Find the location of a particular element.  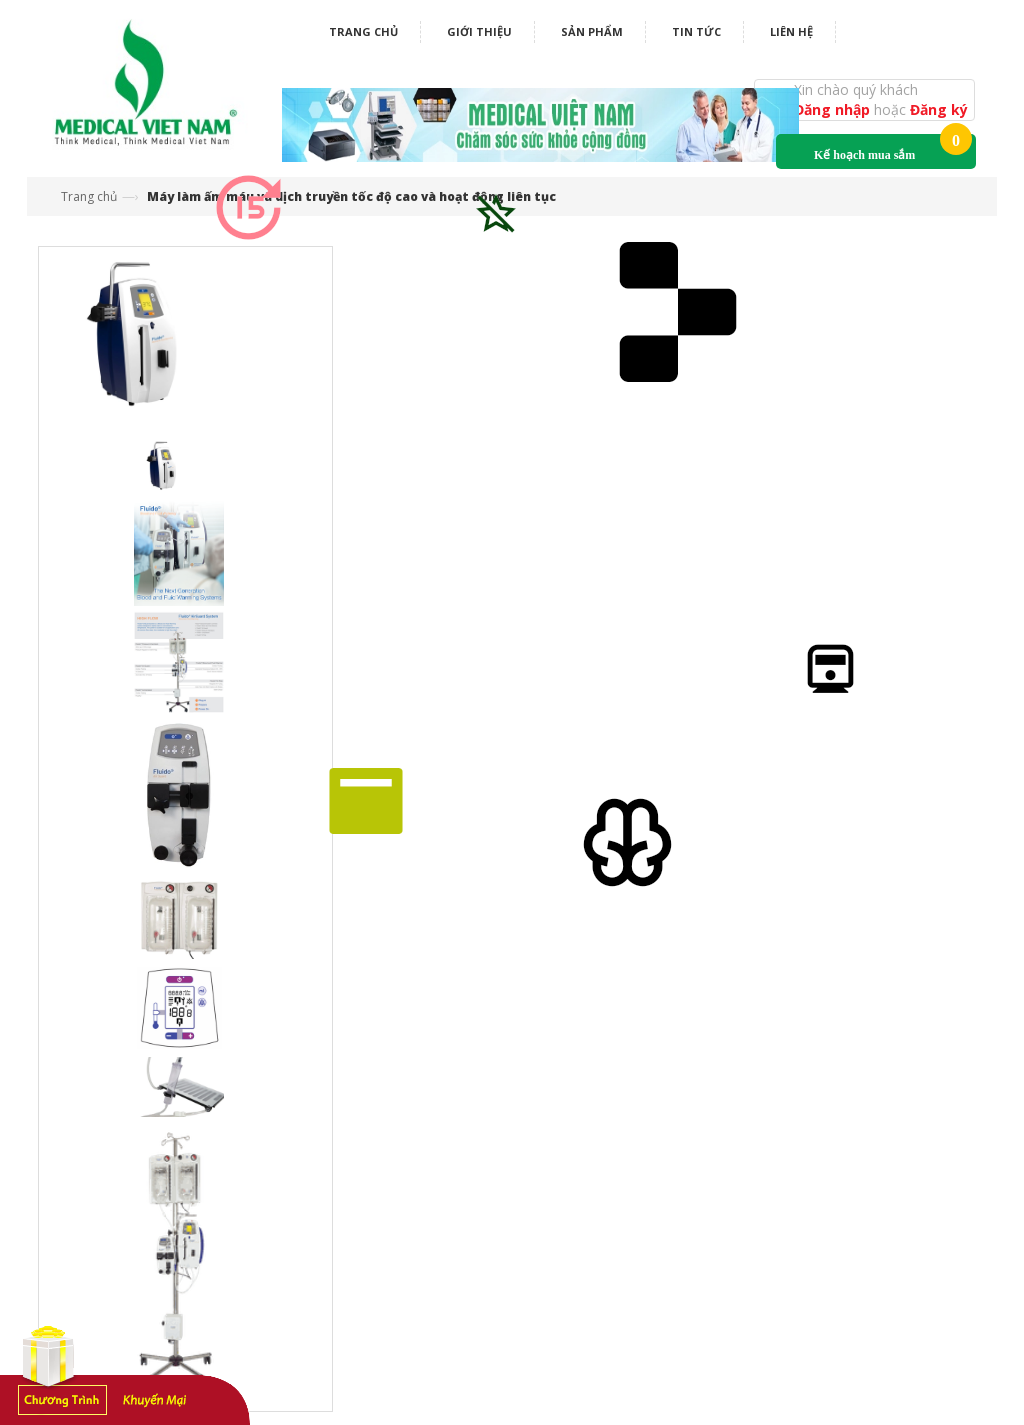

switch to top panel layout is located at coordinates (366, 801).